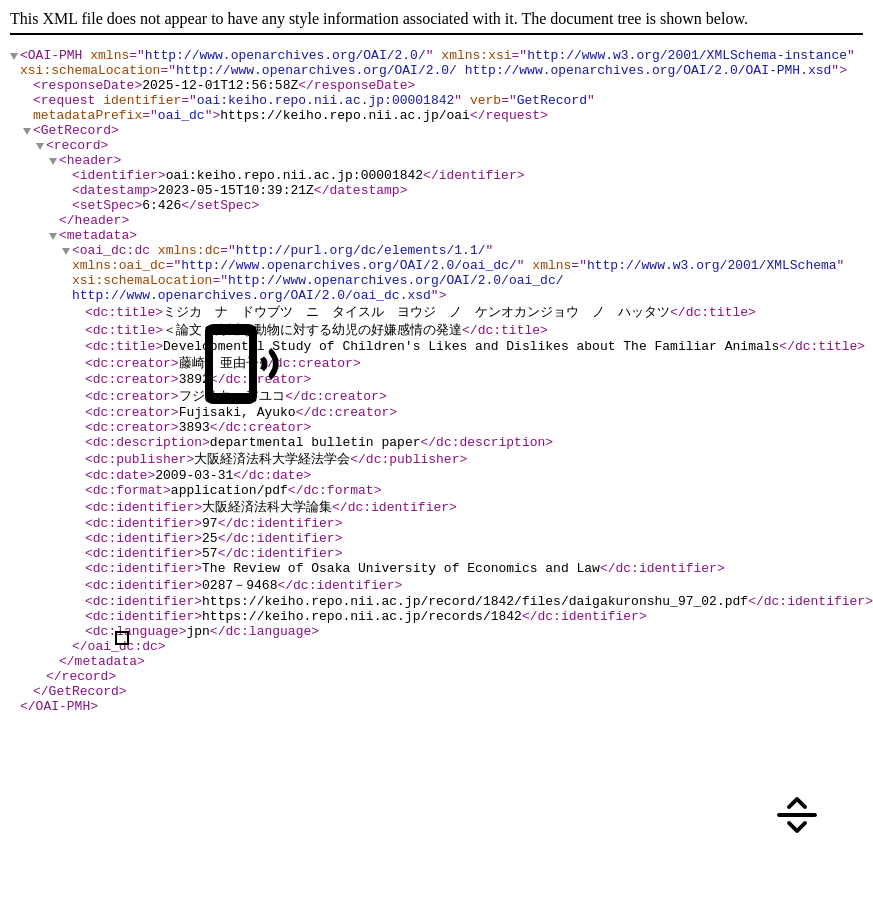 Image resolution: width=873 pixels, height=901 pixels. What do you see at coordinates (797, 815) in the screenshot?
I see `adjust horizontal divider position` at bounding box center [797, 815].